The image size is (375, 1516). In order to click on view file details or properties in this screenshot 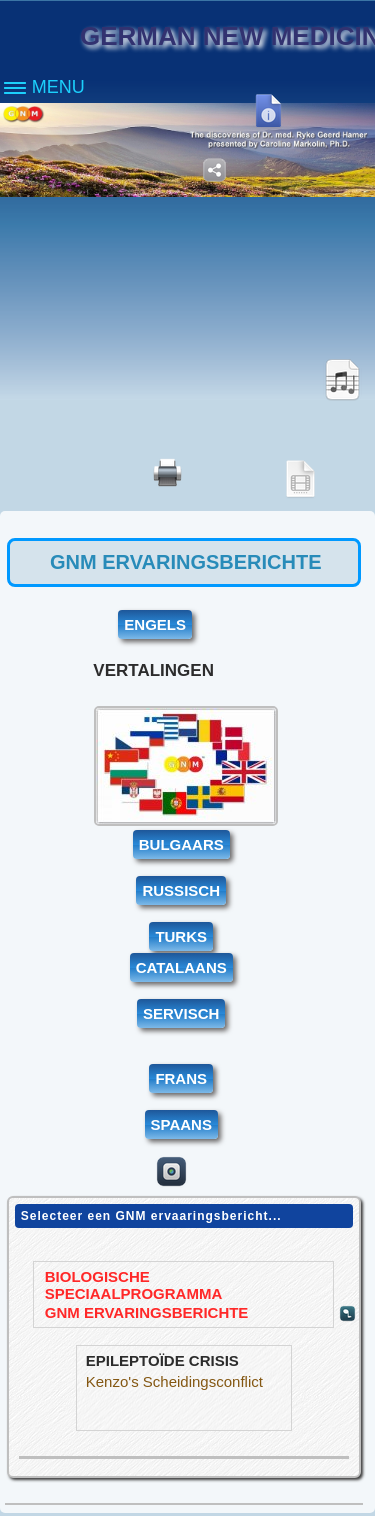, I will do `click(268, 111)`.